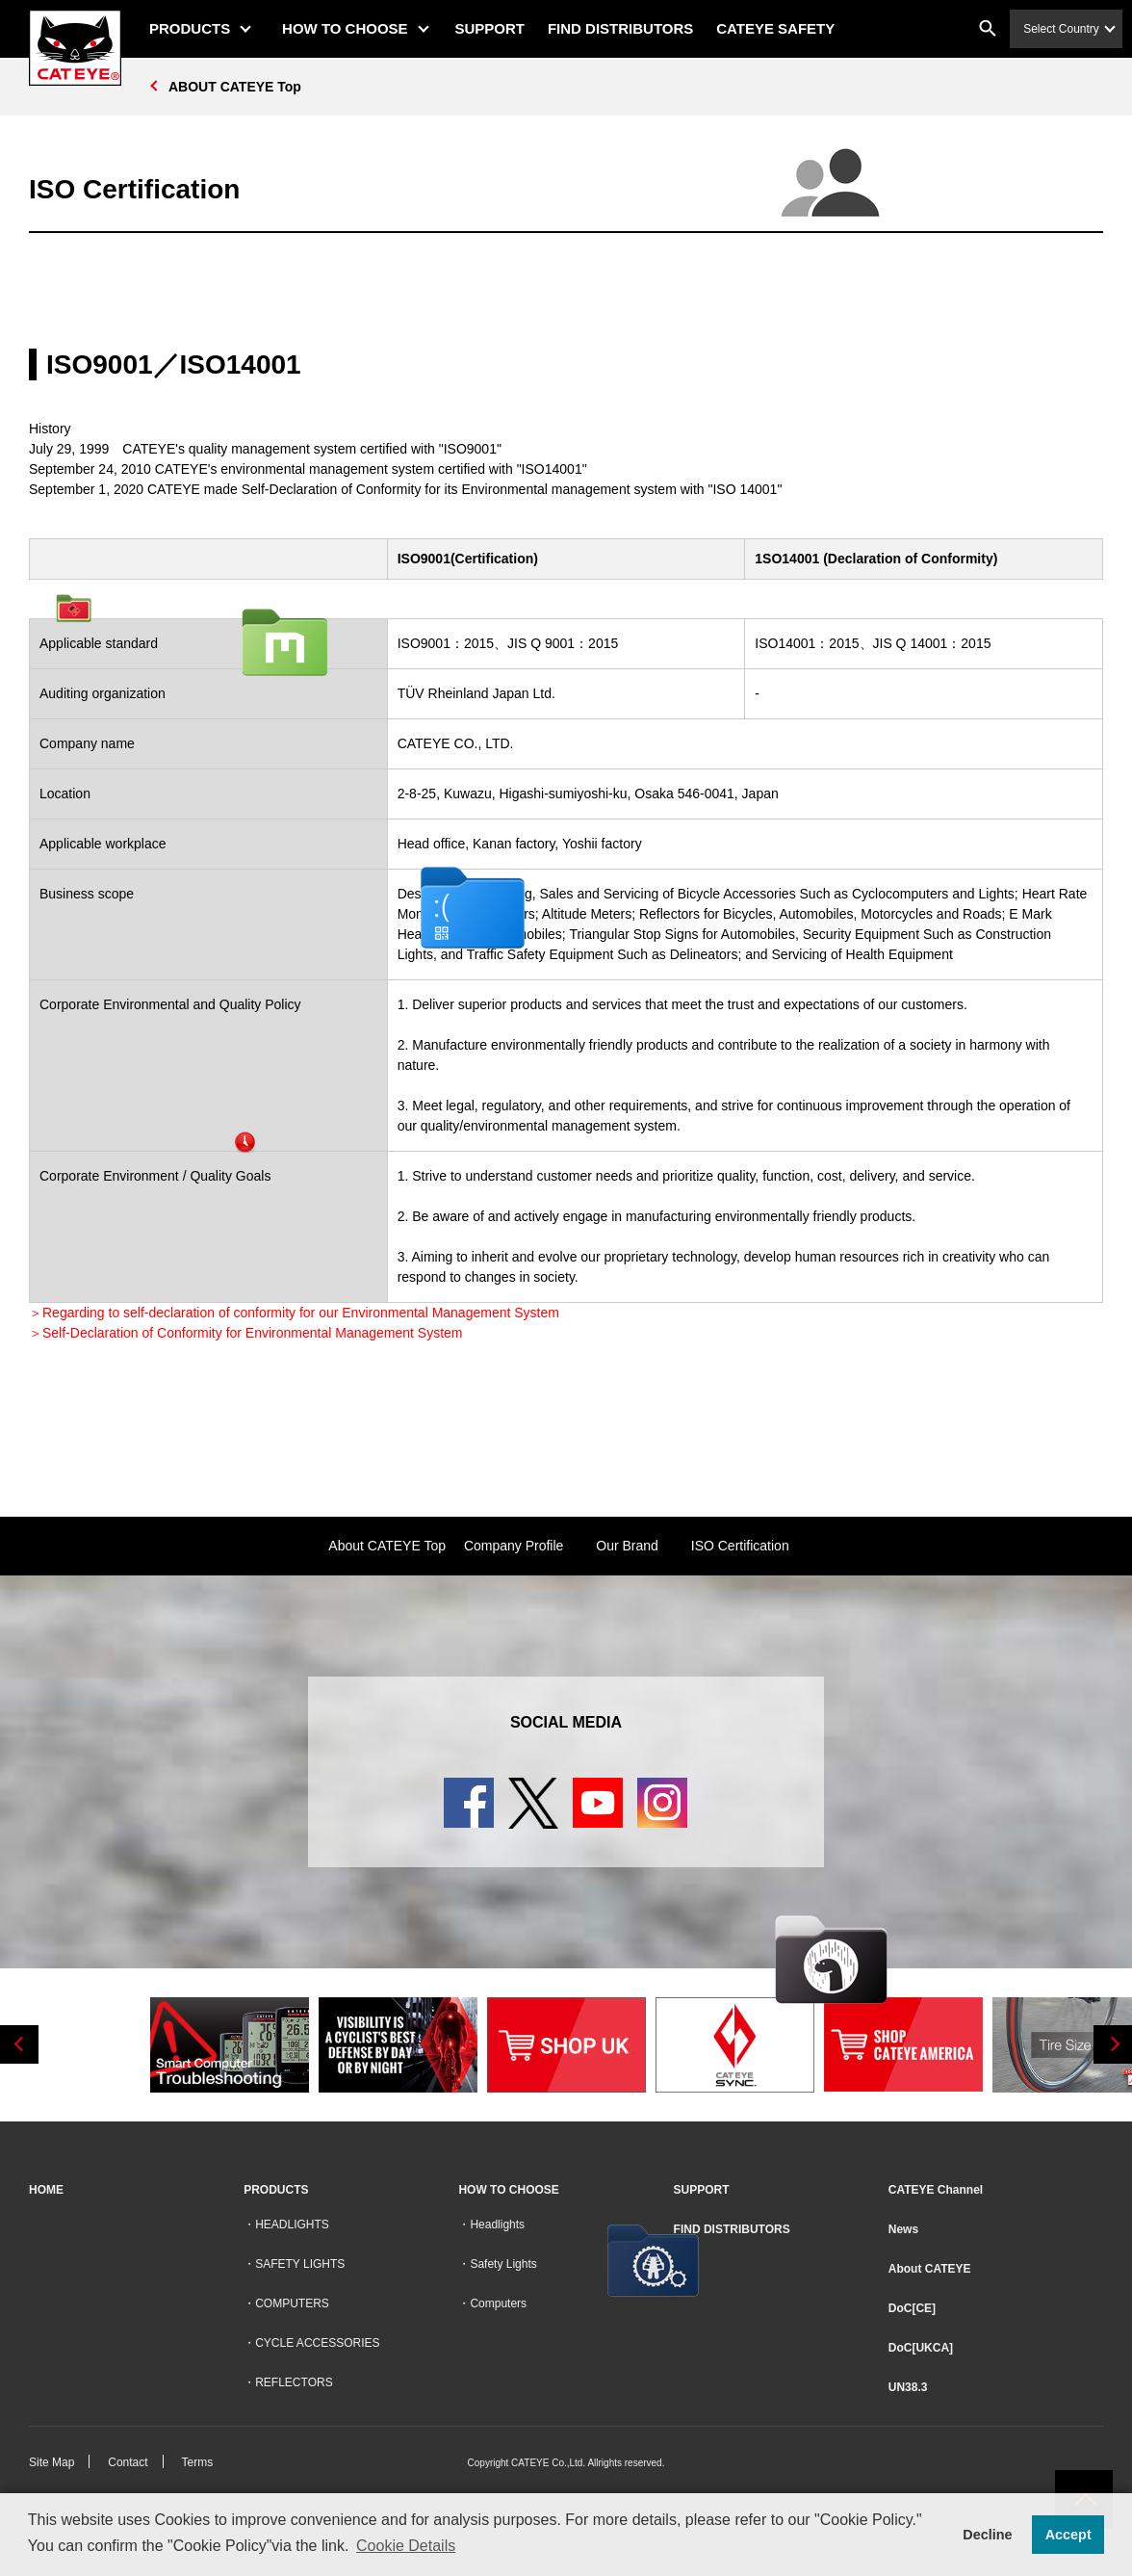 This screenshot has height=2576, width=1132. Describe the element at coordinates (244, 1142) in the screenshot. I see `indicates an urgent or time-sensitive notification` at that location.